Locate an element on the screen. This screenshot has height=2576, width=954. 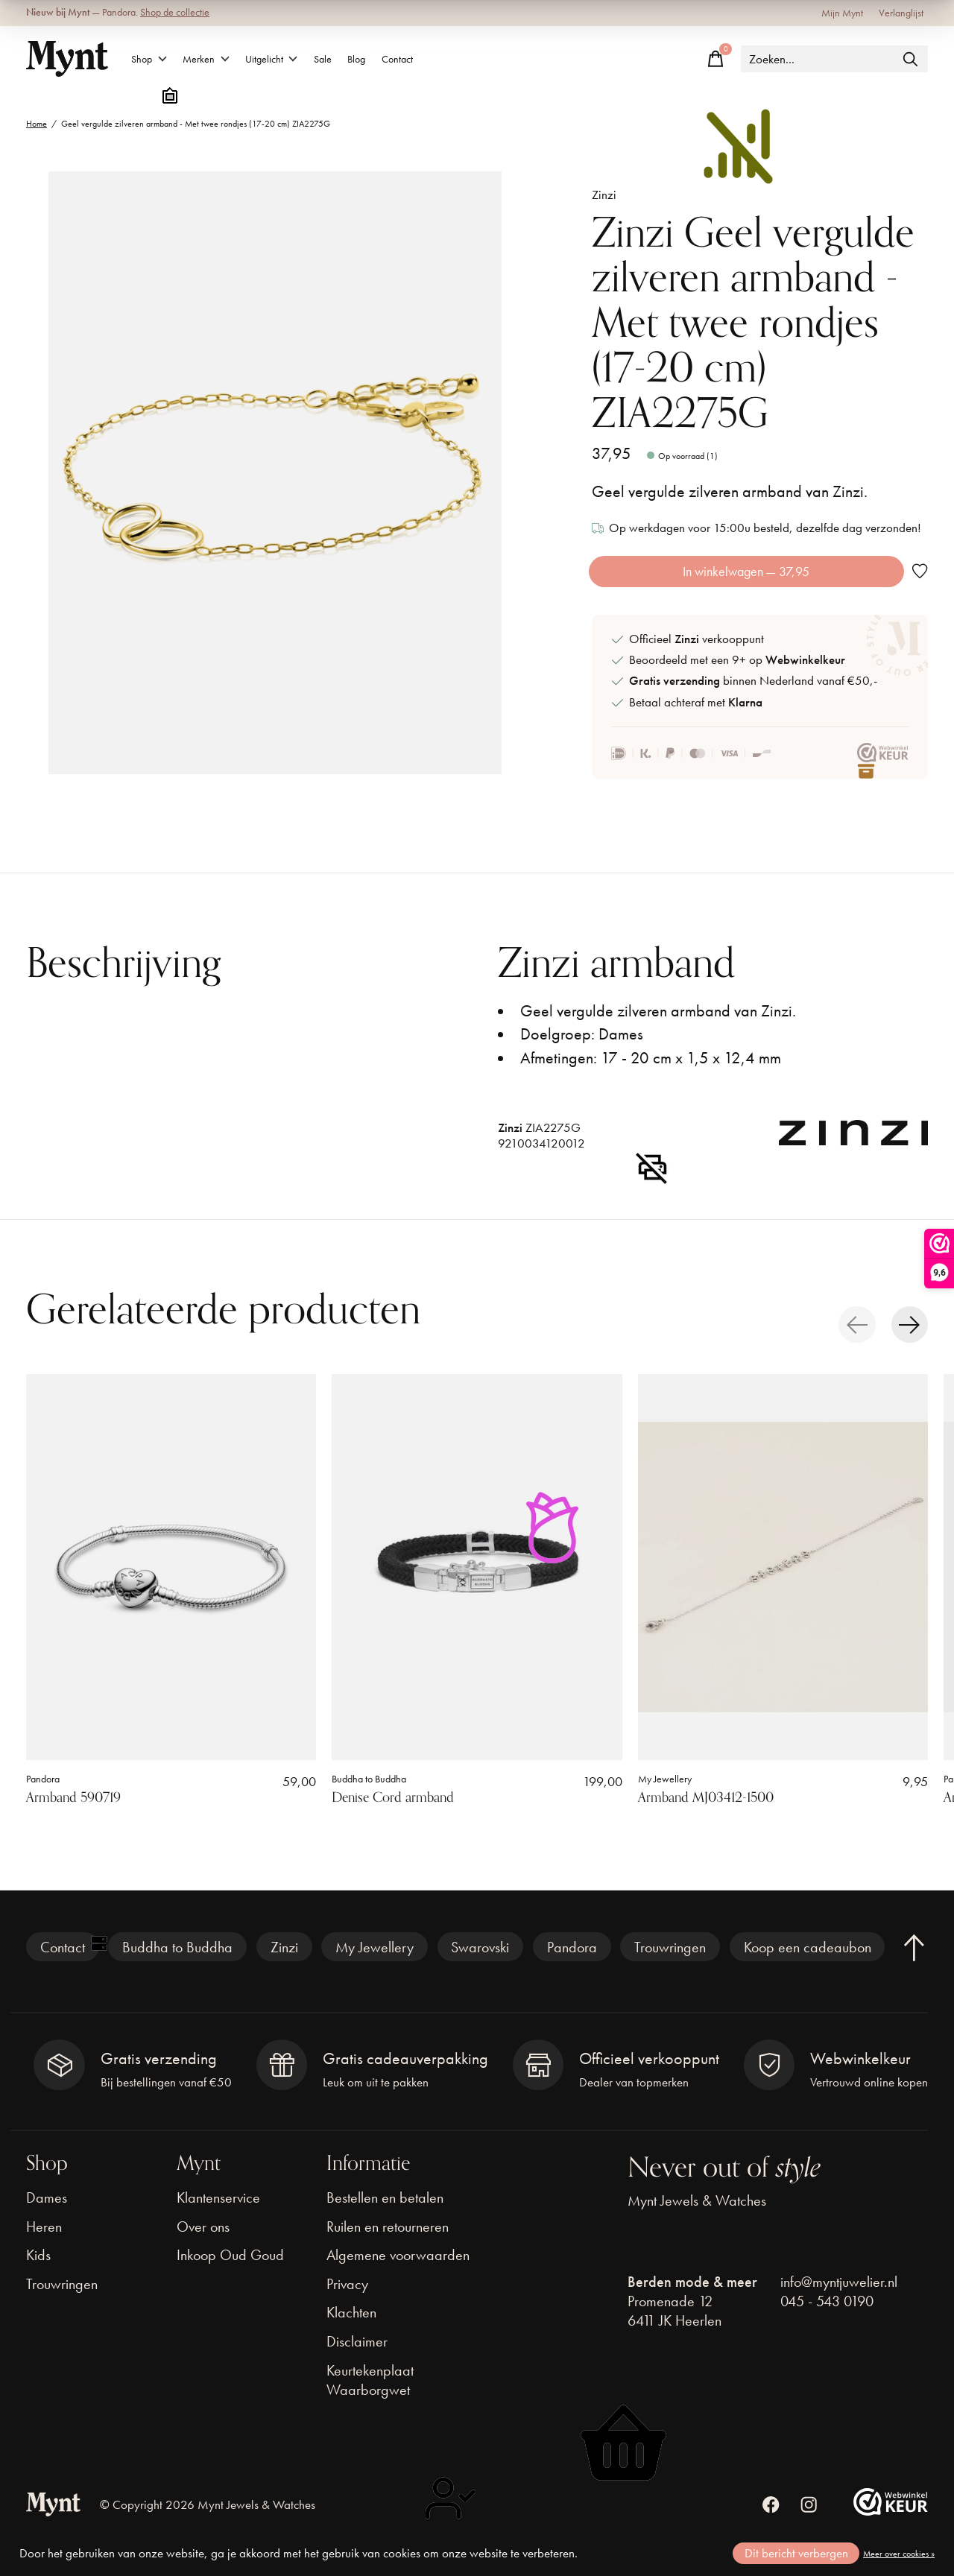
view your shopping basket is located at coordinates (623, 2445).